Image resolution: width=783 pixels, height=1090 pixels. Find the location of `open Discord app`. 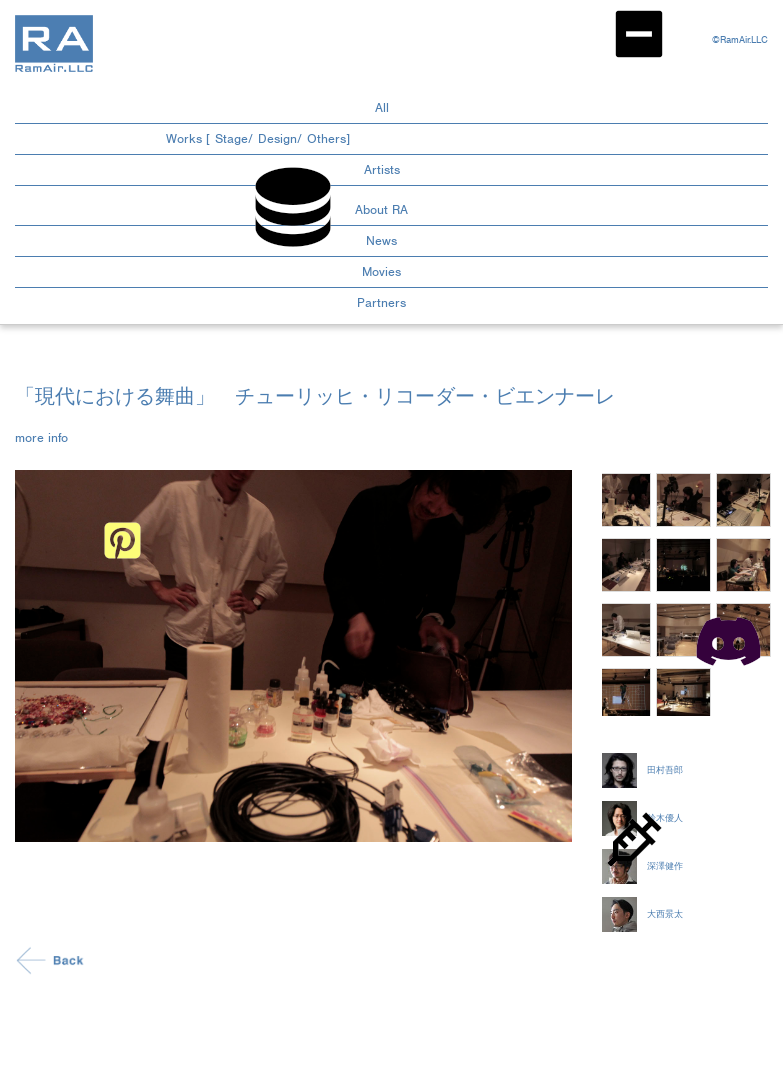

open Discord app is located at coordinates (728, 641).